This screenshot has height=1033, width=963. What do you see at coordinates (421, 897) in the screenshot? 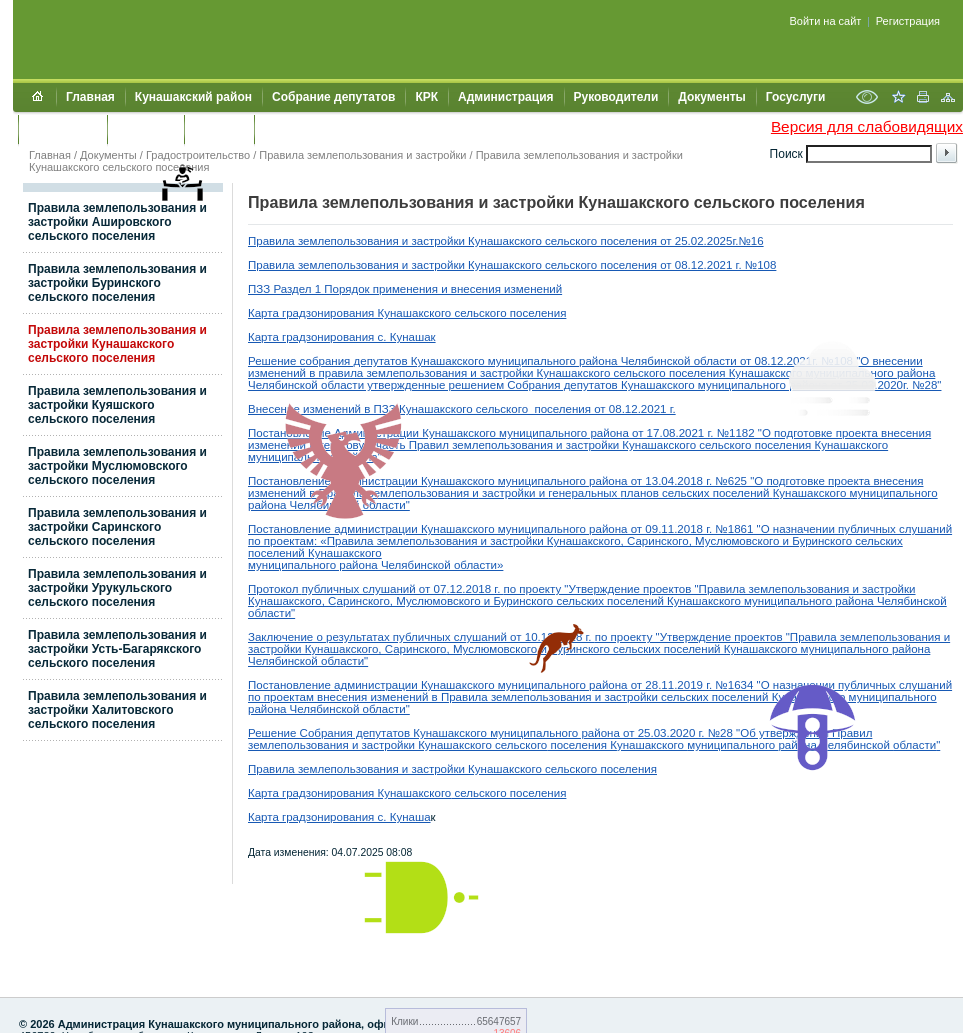
I see `represents a NAND logic gate in a circuit diagram` at bounding box center [421, 897].